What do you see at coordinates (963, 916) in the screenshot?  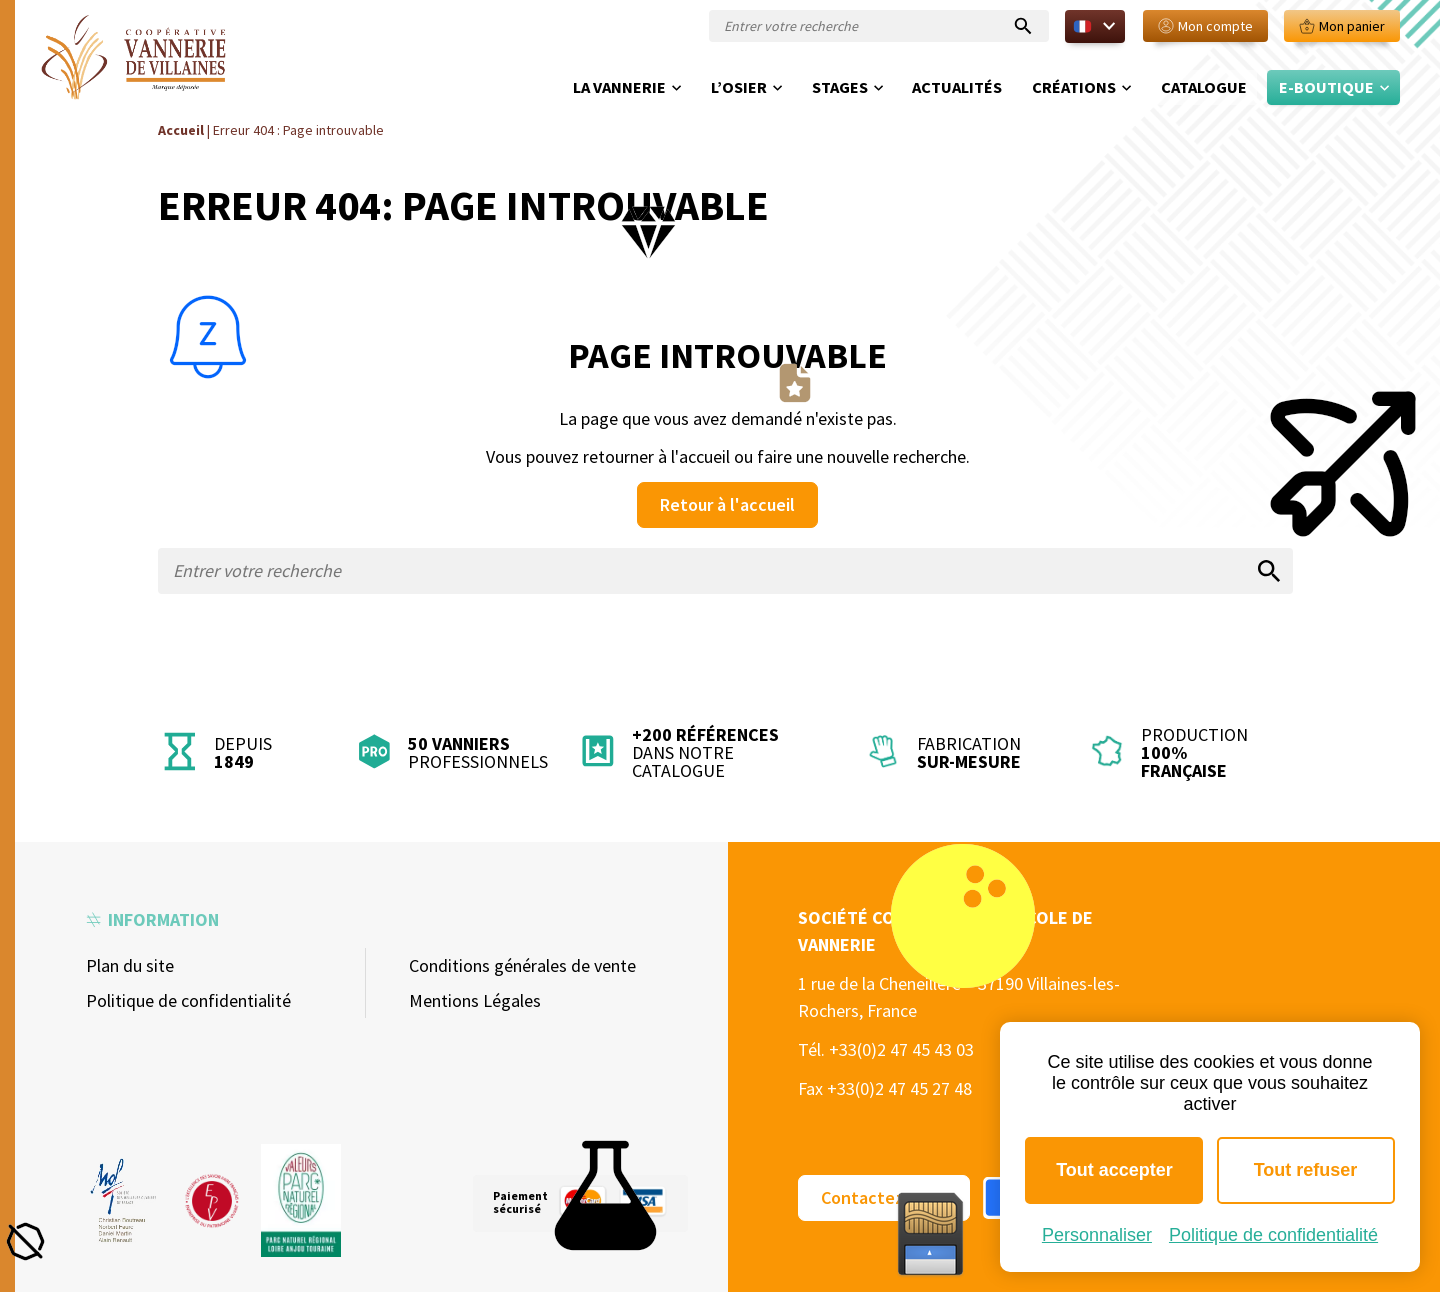 I see `access bowling or sports games` at bounding box center [963, 916].